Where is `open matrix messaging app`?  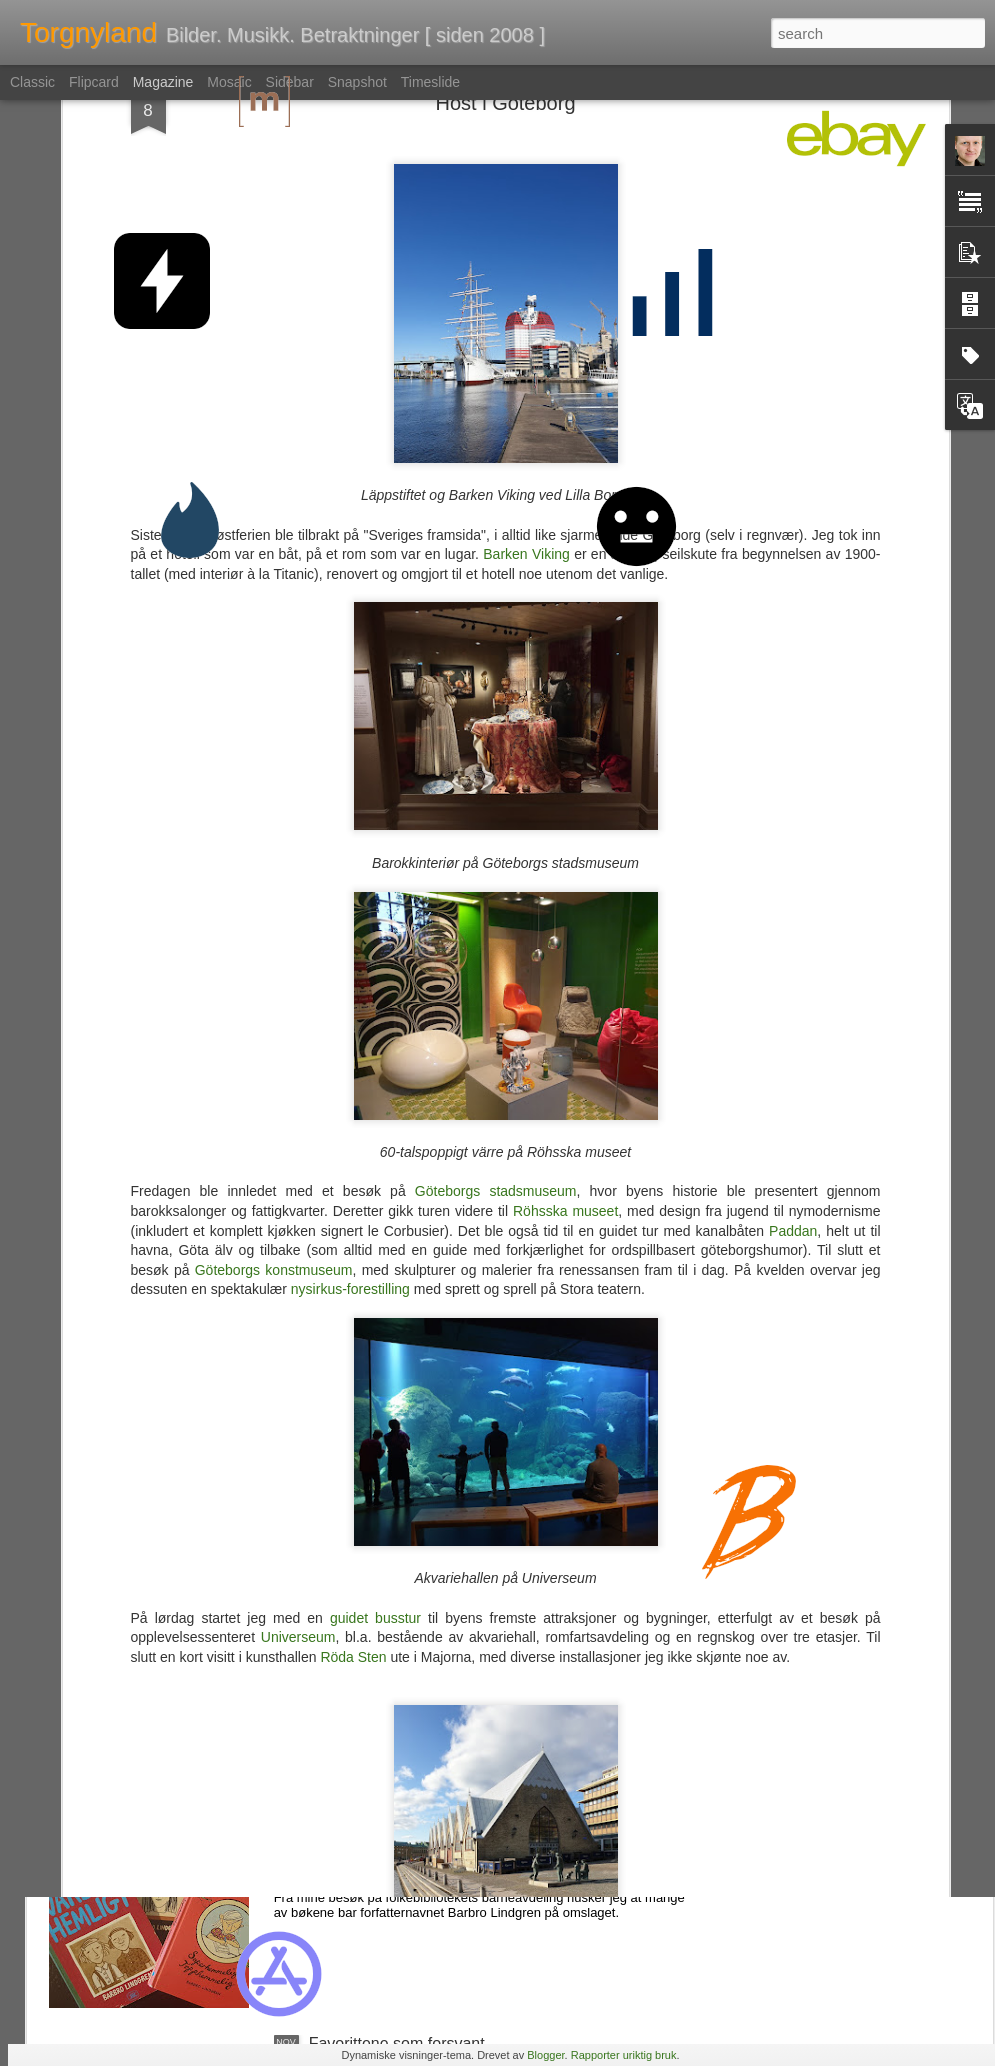
open matrix messaging app is located at coordinates (264, 101).